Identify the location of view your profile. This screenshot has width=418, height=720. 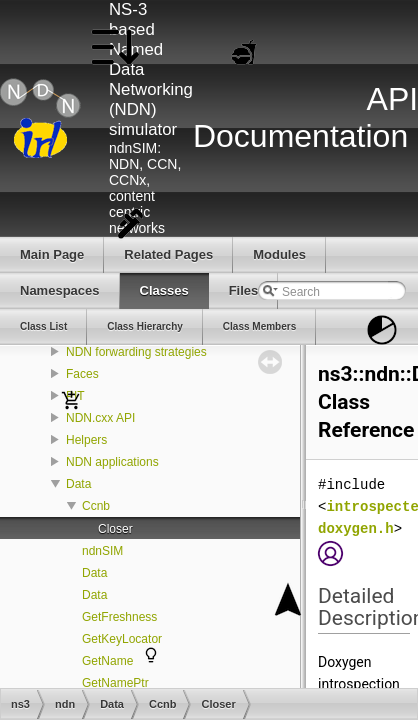
(330, 553).